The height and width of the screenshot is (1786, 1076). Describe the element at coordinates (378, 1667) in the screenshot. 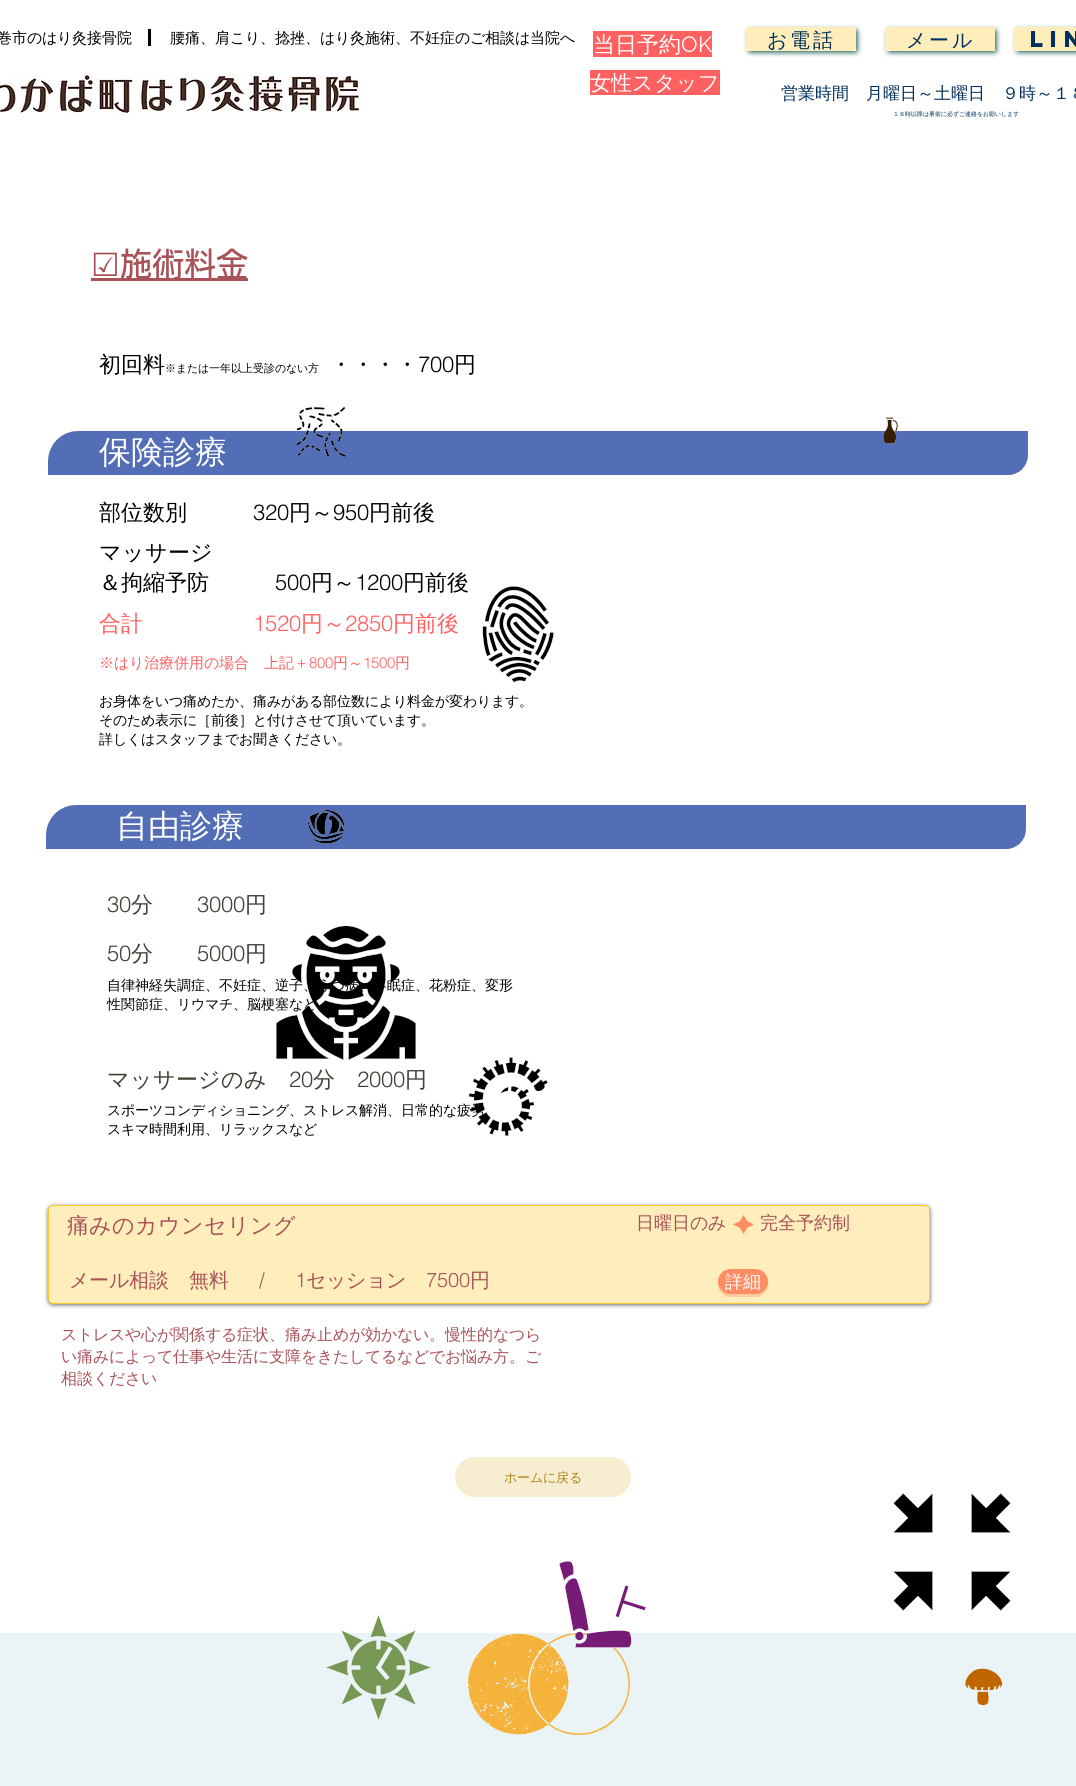

I see `view or set sun-based time settings` at that location.